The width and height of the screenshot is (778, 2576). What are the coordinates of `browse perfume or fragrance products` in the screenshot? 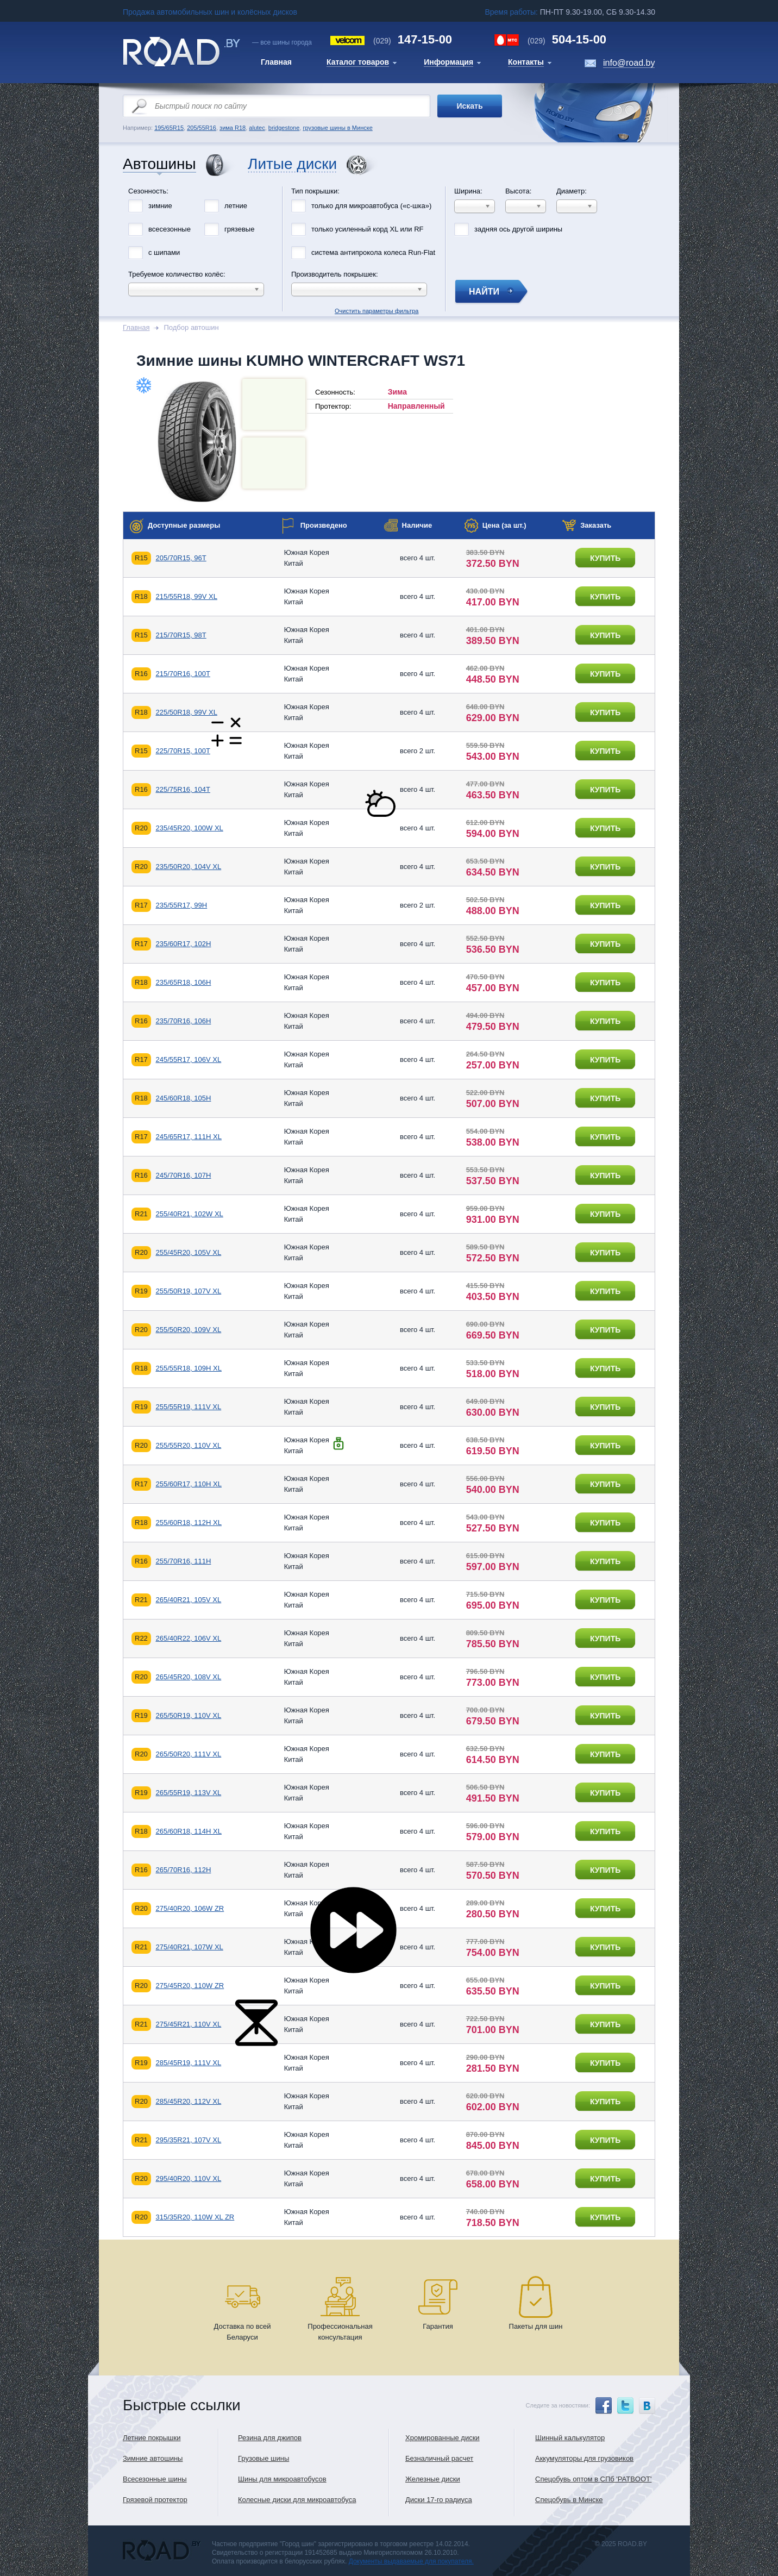 It's located at (338, 1443).